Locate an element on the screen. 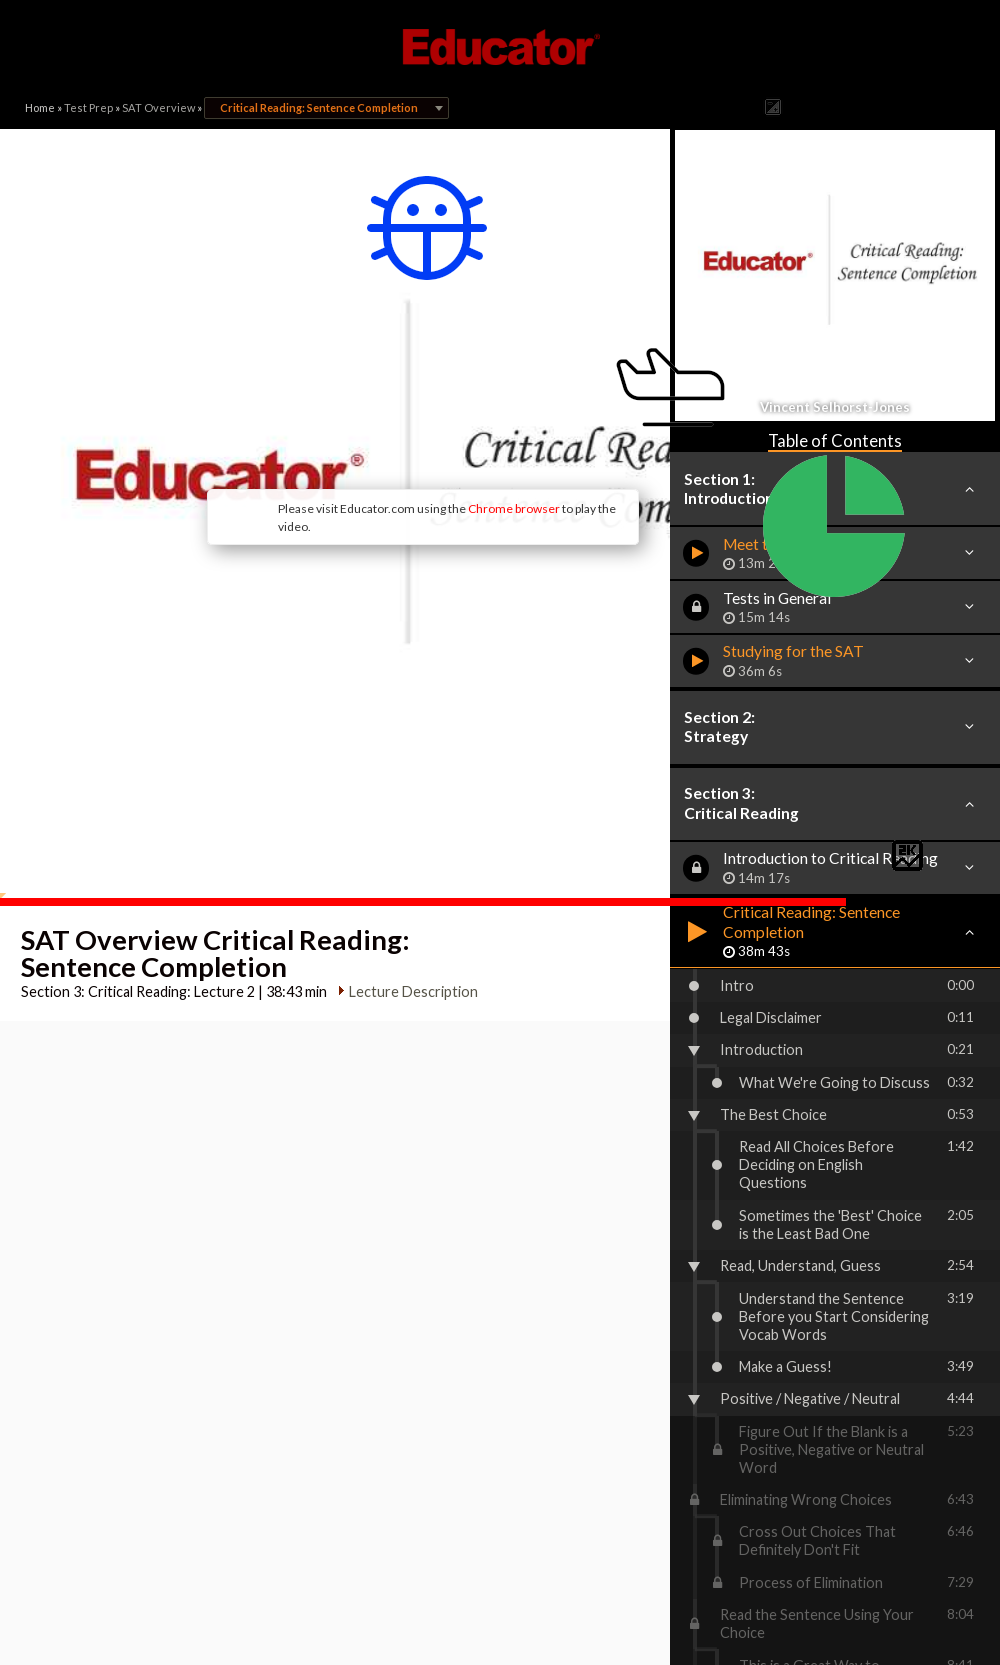 Image resolution: width=1000 pixels, height=1665 pixels. view score or rating statistics is located at coordinates (907, 855).